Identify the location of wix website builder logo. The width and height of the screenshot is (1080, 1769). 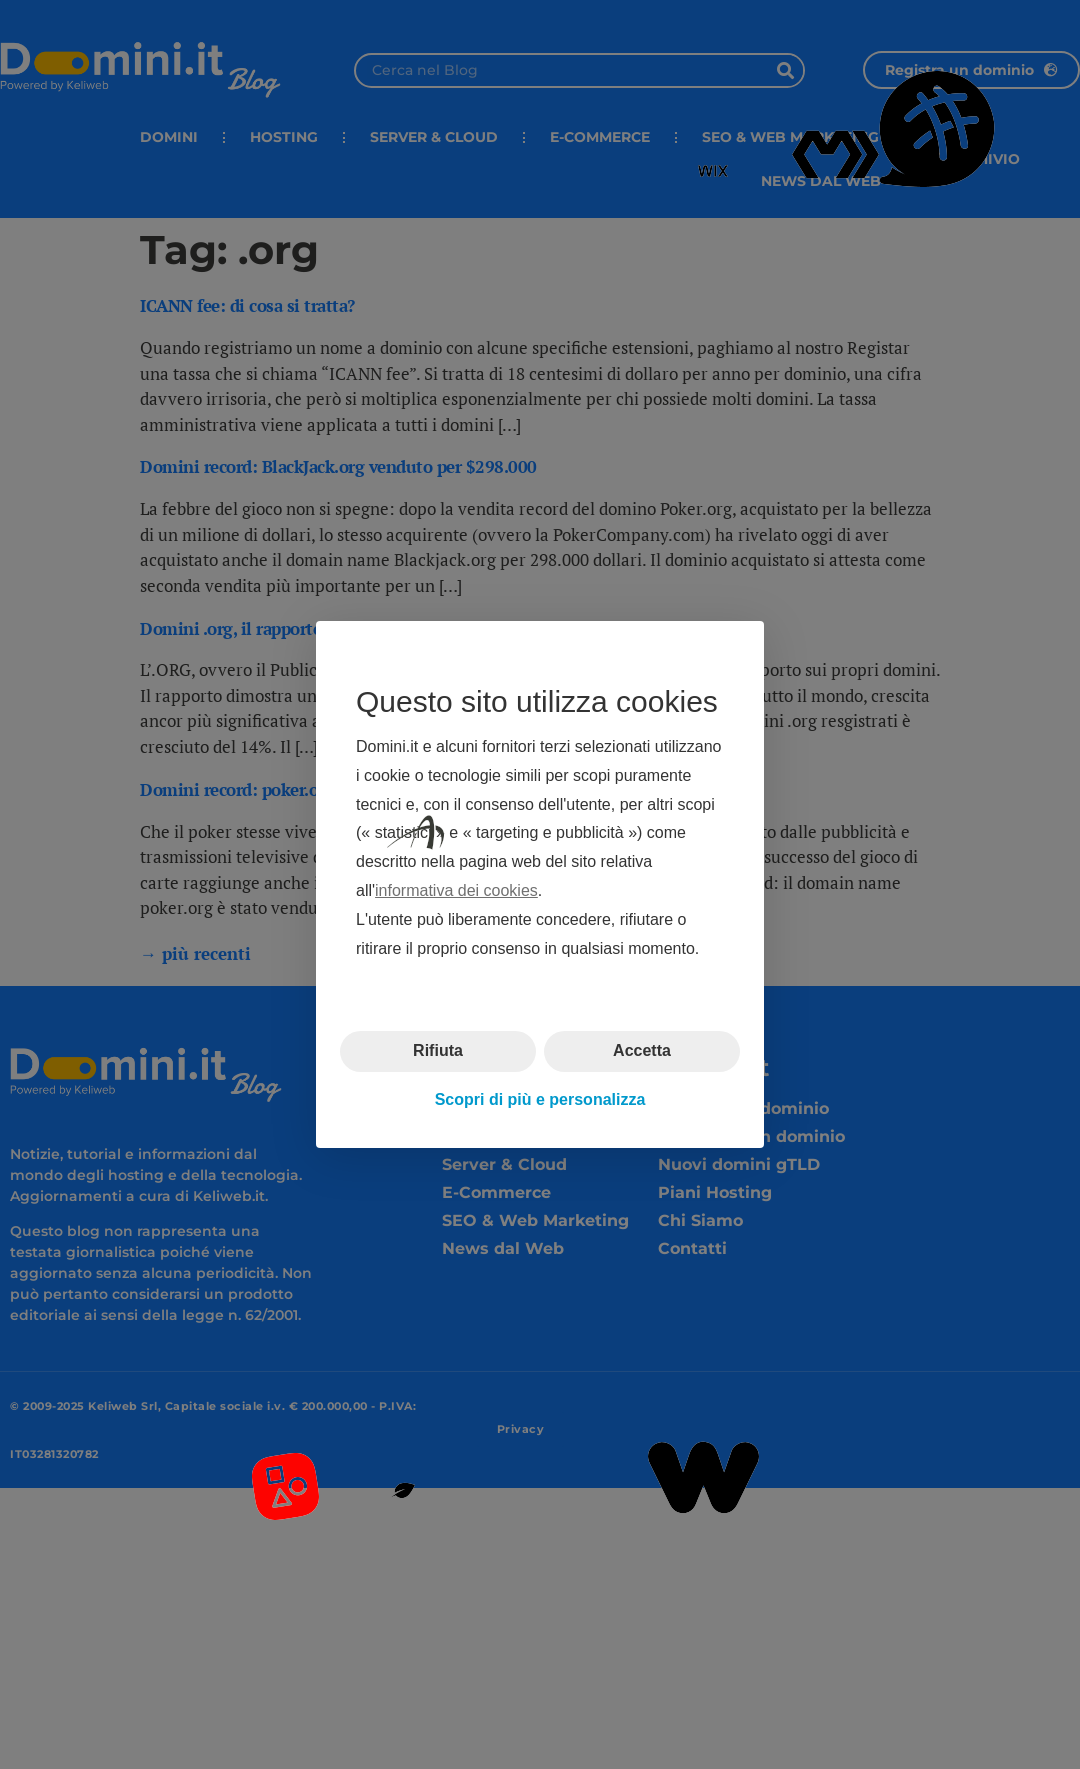
(713, 171).